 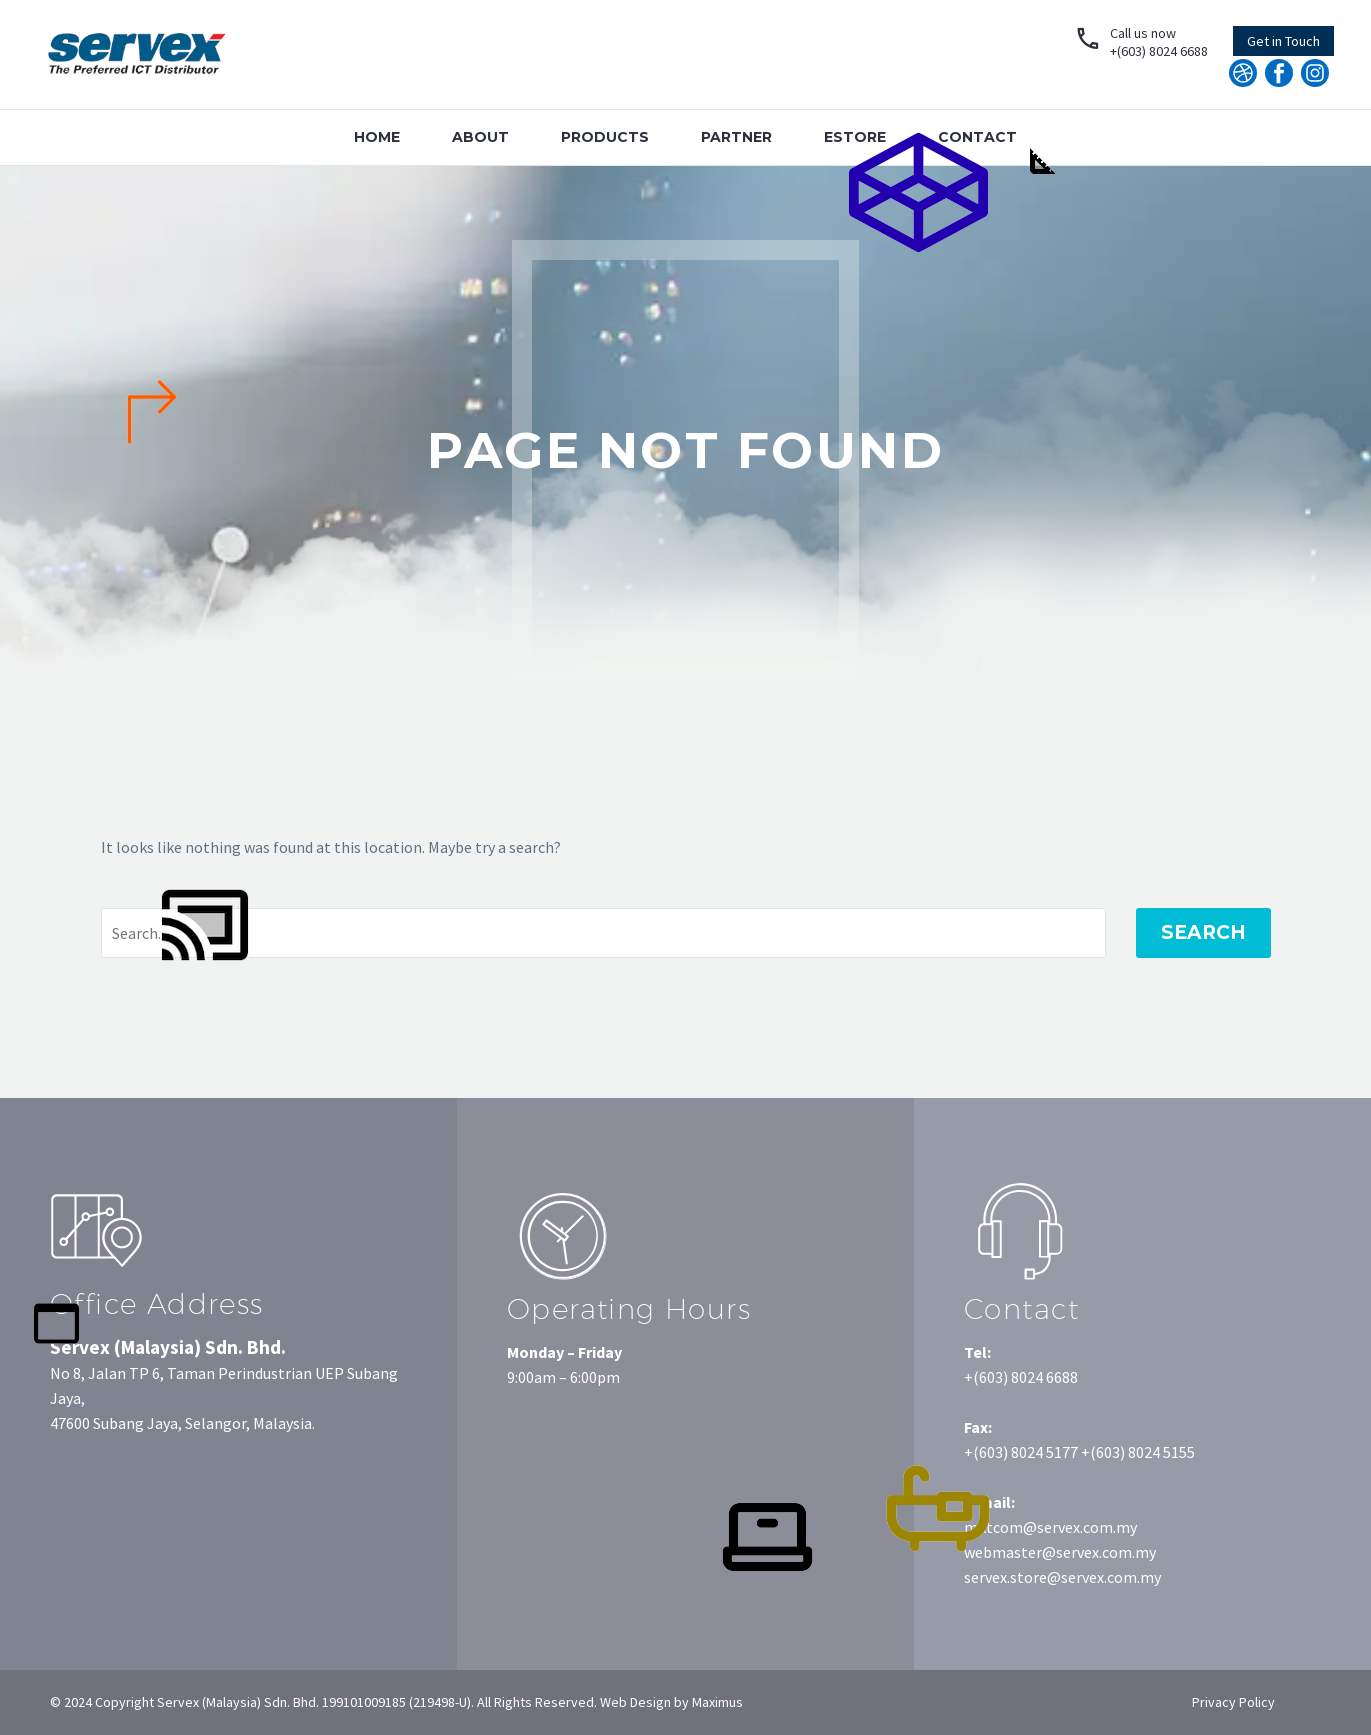 What do you see at coordinates (147, 412) in the screenshot?
I see `reply to a message` at bounding box center [147, 412].